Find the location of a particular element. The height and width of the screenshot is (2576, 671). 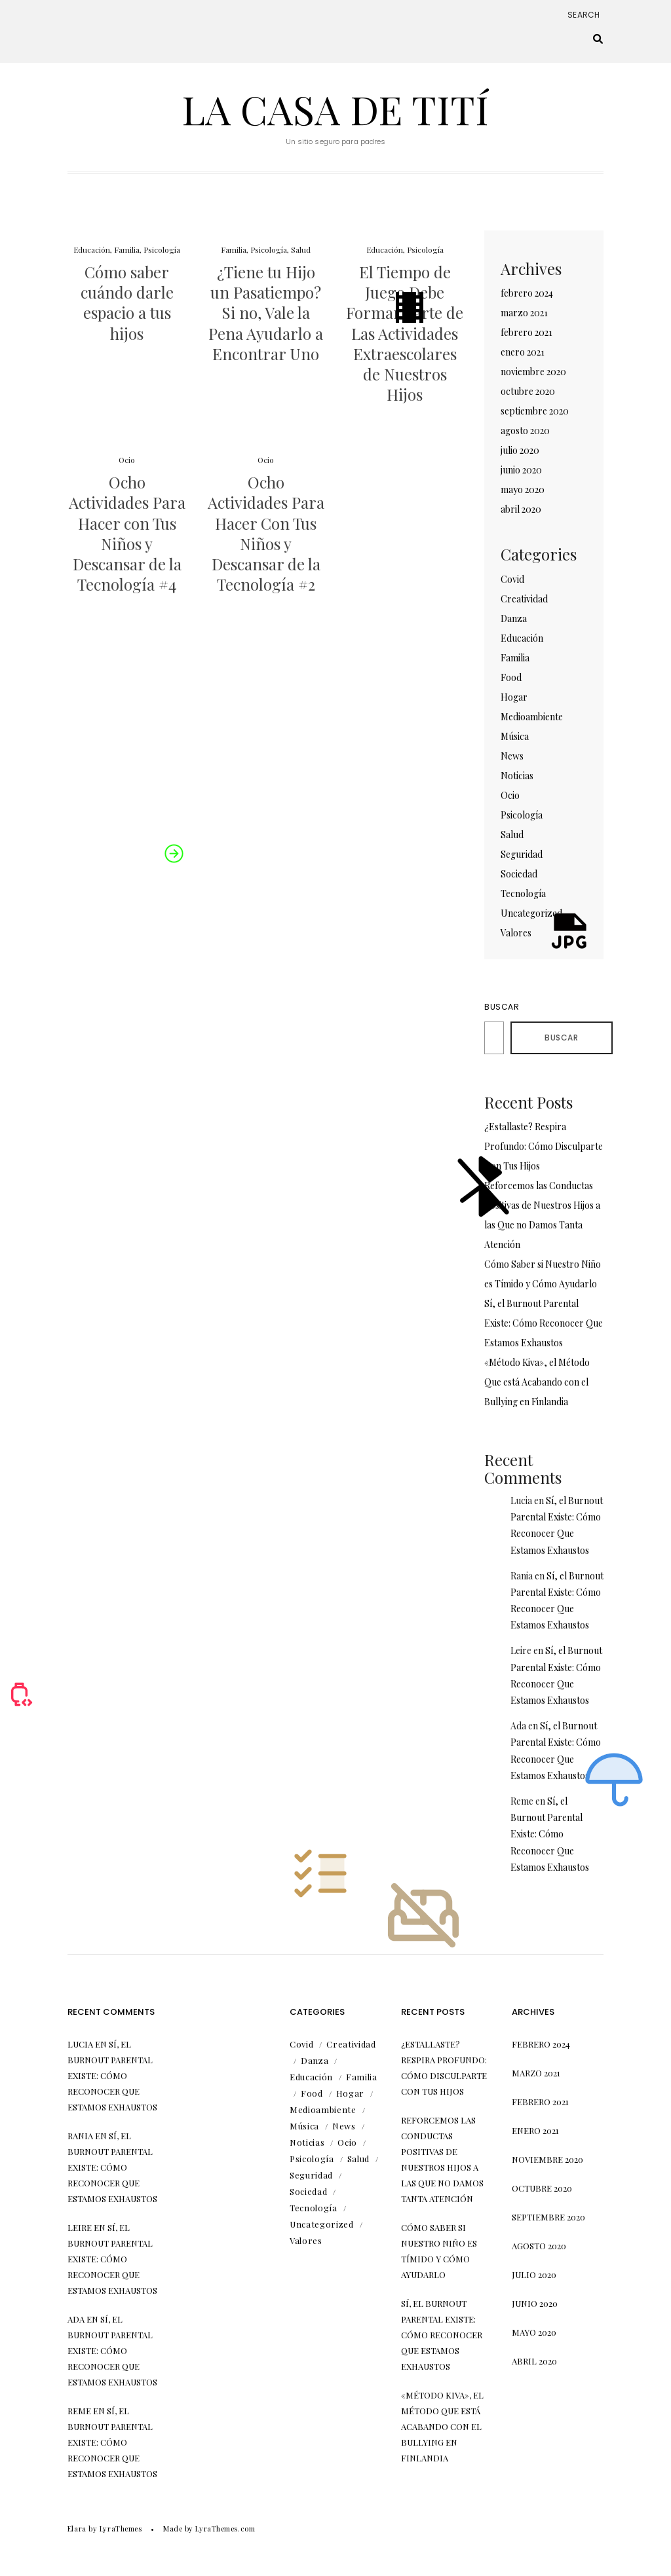

browse local movies or theaters nearby is located at coordinates (409, 307).